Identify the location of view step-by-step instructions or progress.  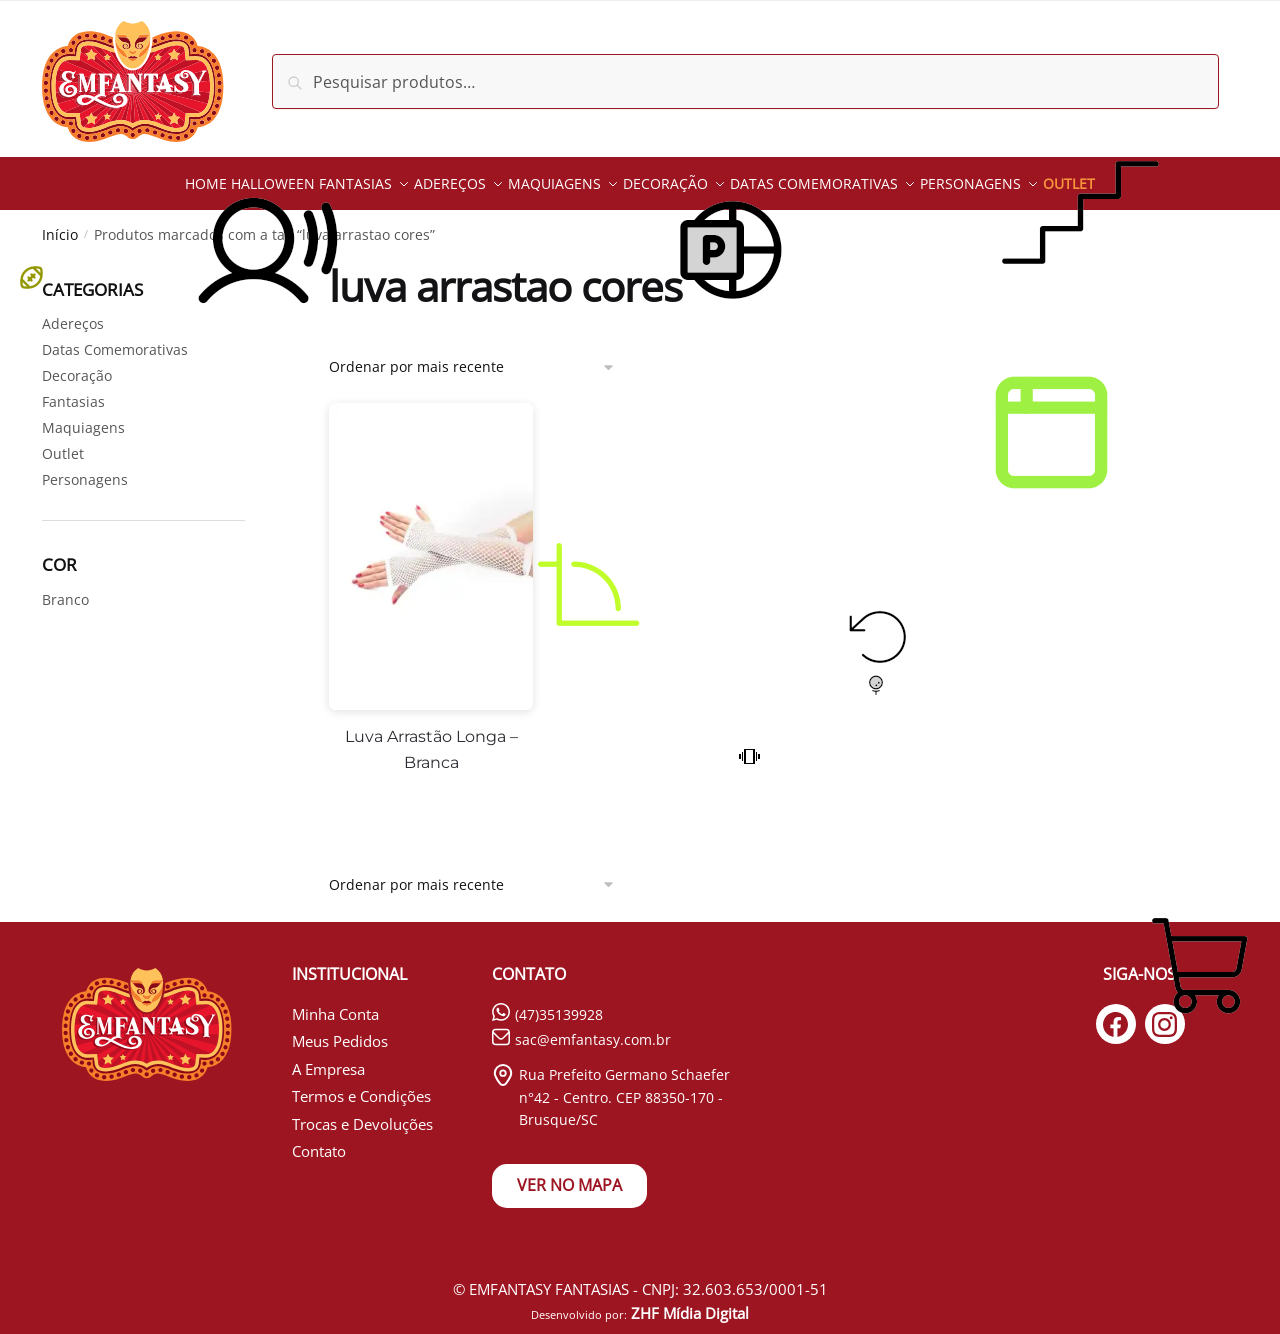
(1080, 212).